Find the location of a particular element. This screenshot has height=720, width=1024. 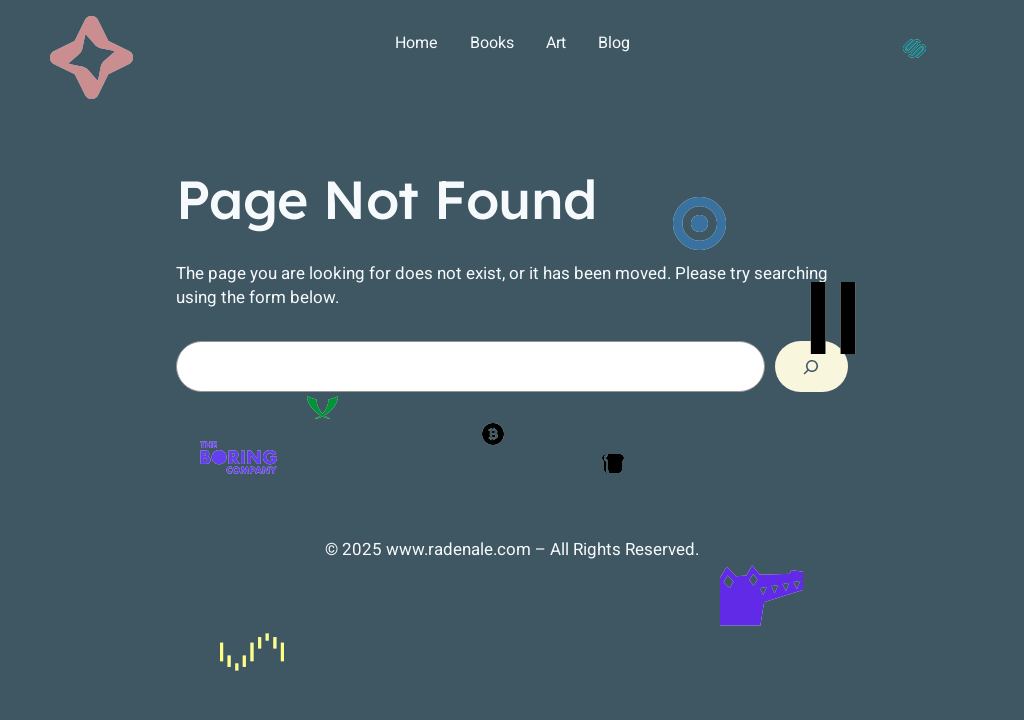

the boring company logo is located at coordinates (238, 457).